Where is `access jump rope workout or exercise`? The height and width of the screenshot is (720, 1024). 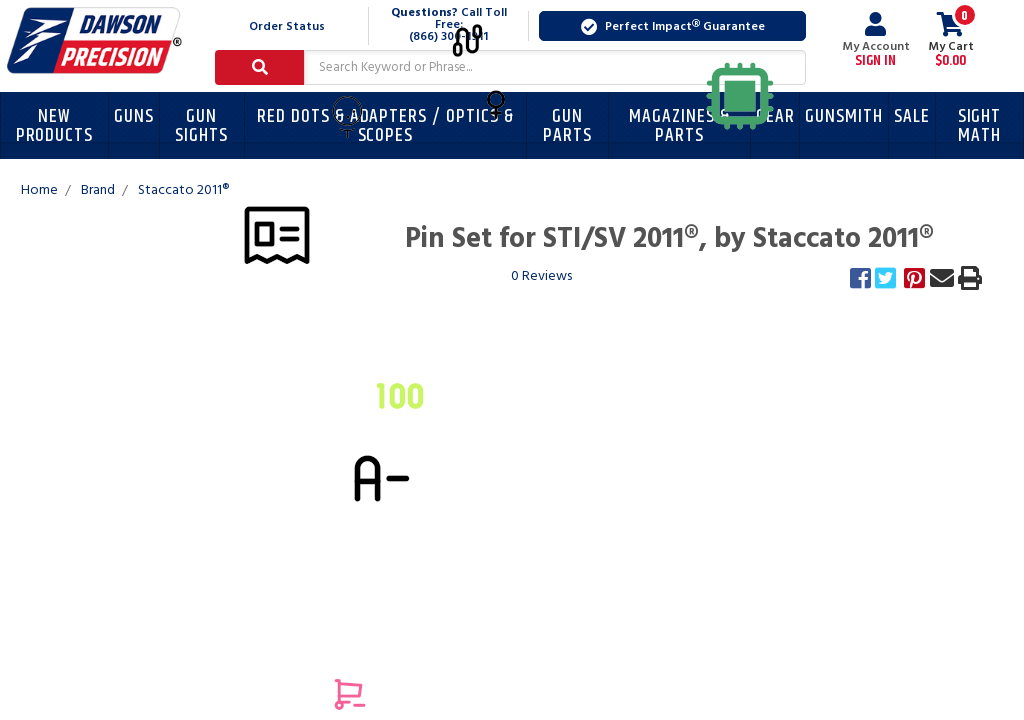
access jump rope workout or exercise is located at coordinates (467, 40).